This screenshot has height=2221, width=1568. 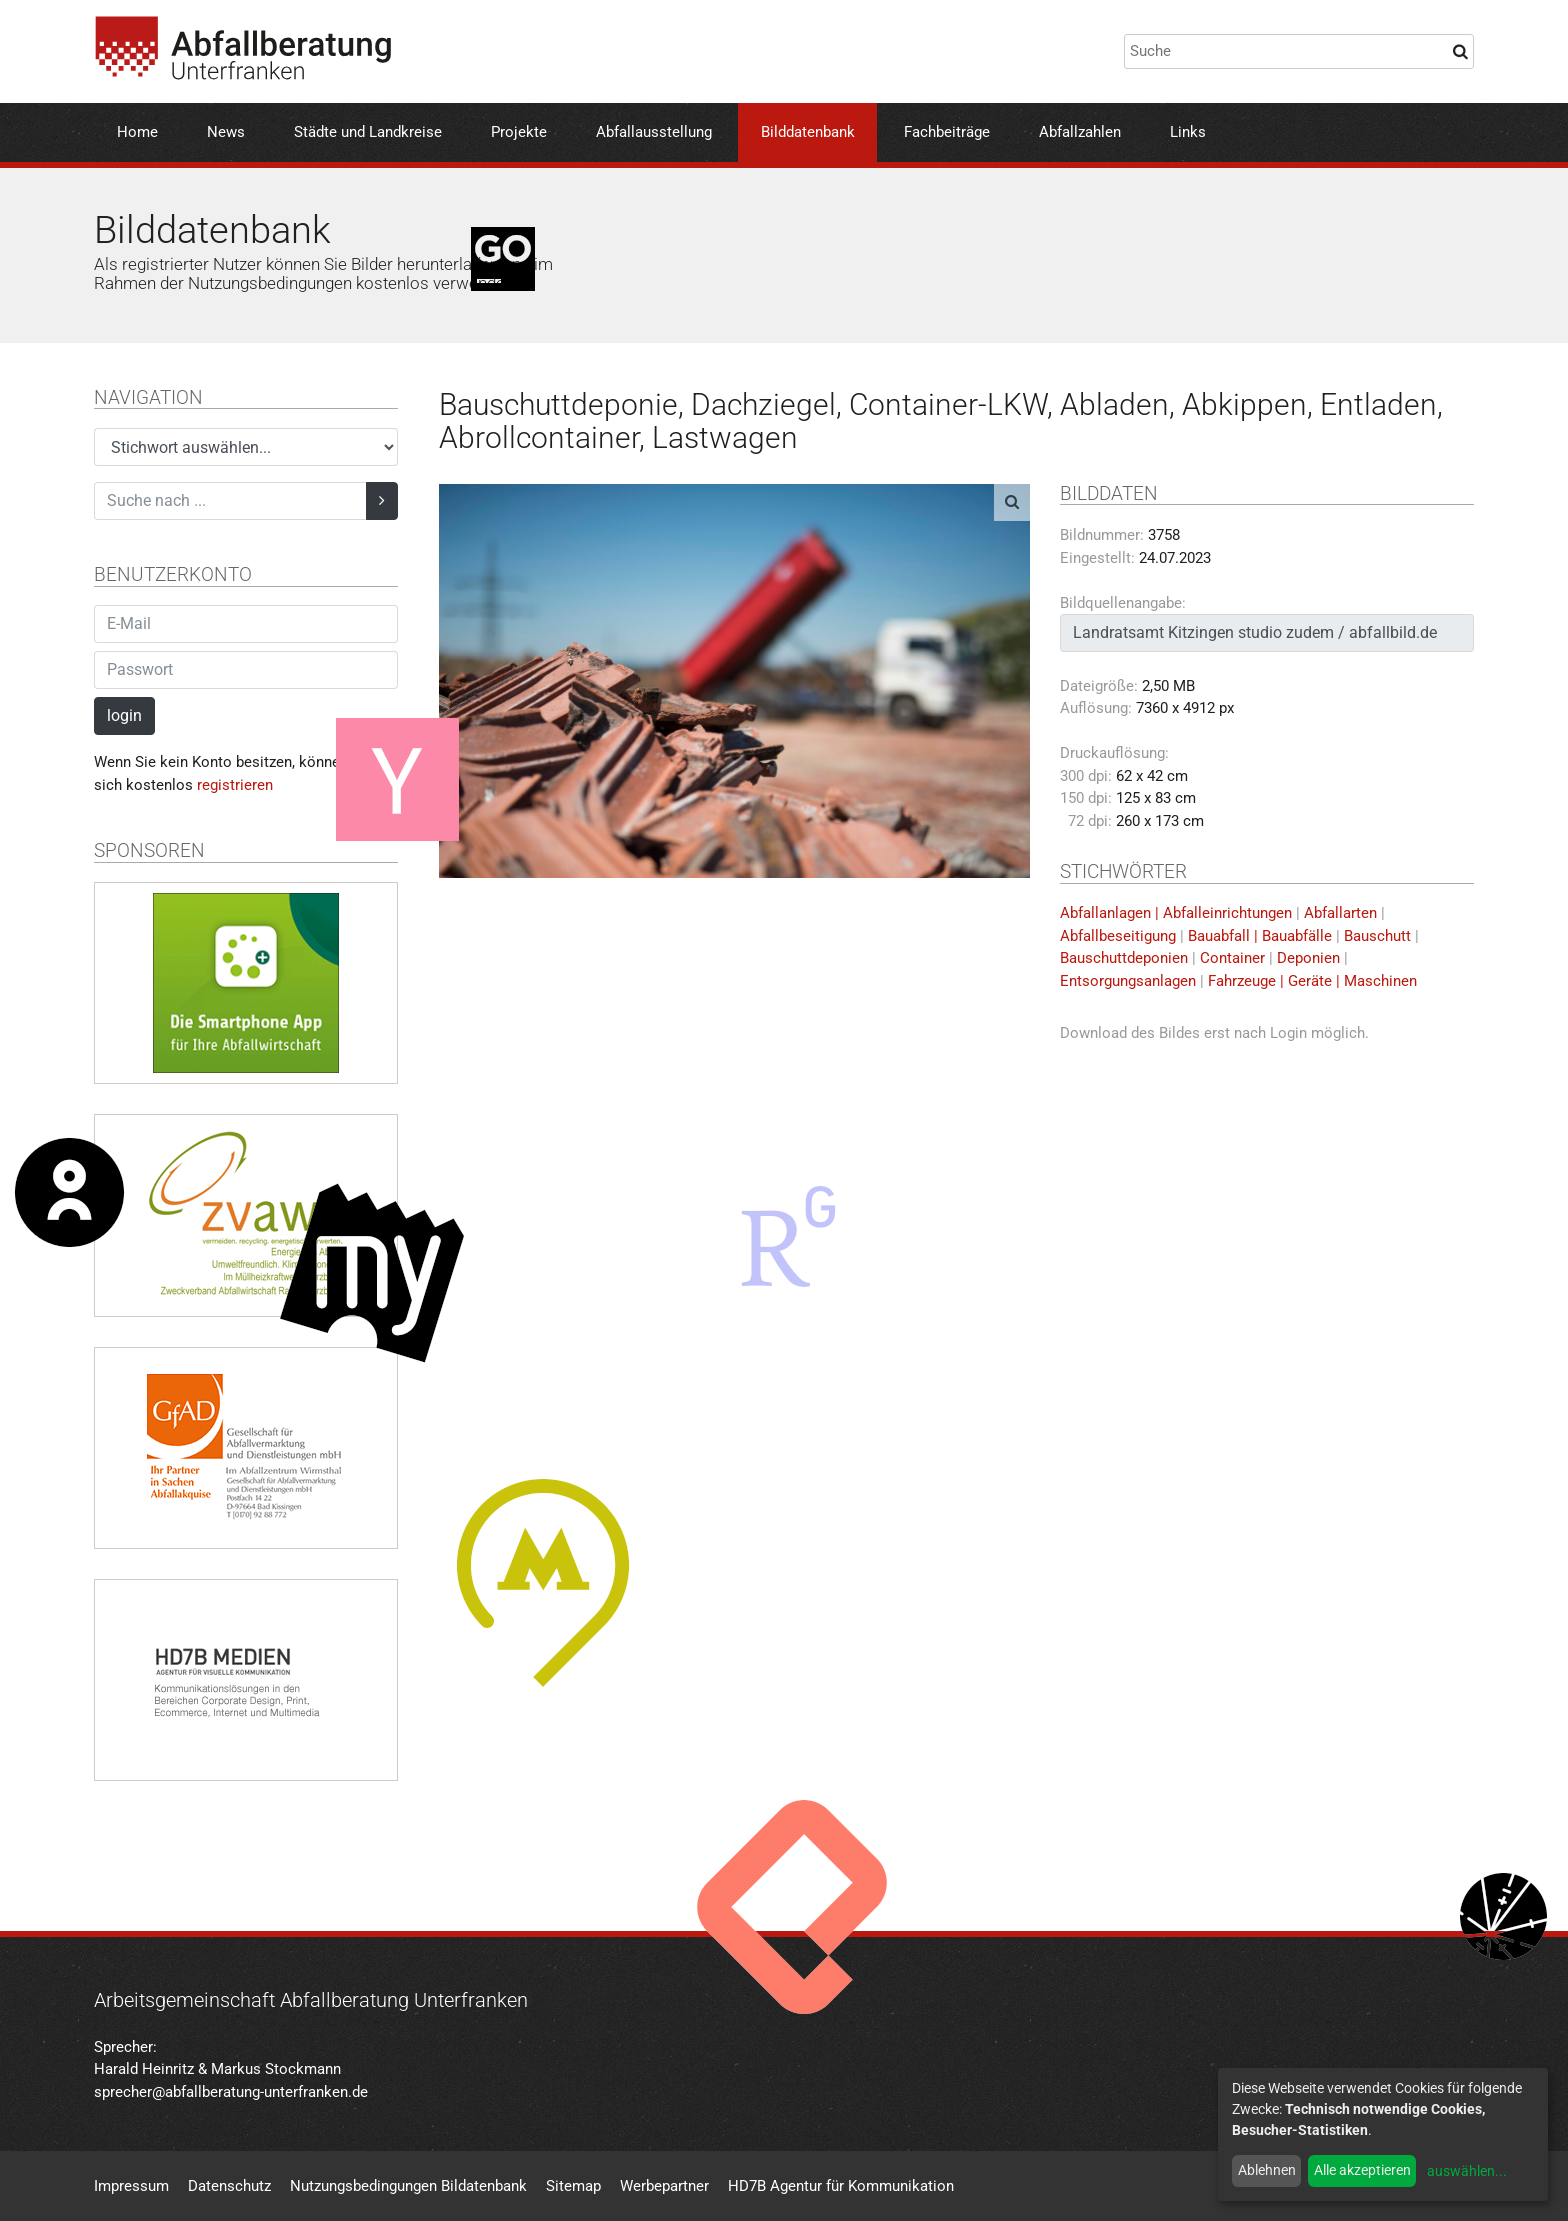 What do you see at coordinates (503, 259) in the screenshot?
I see `open GoLand IDE application` at bounding box center [503, 259].